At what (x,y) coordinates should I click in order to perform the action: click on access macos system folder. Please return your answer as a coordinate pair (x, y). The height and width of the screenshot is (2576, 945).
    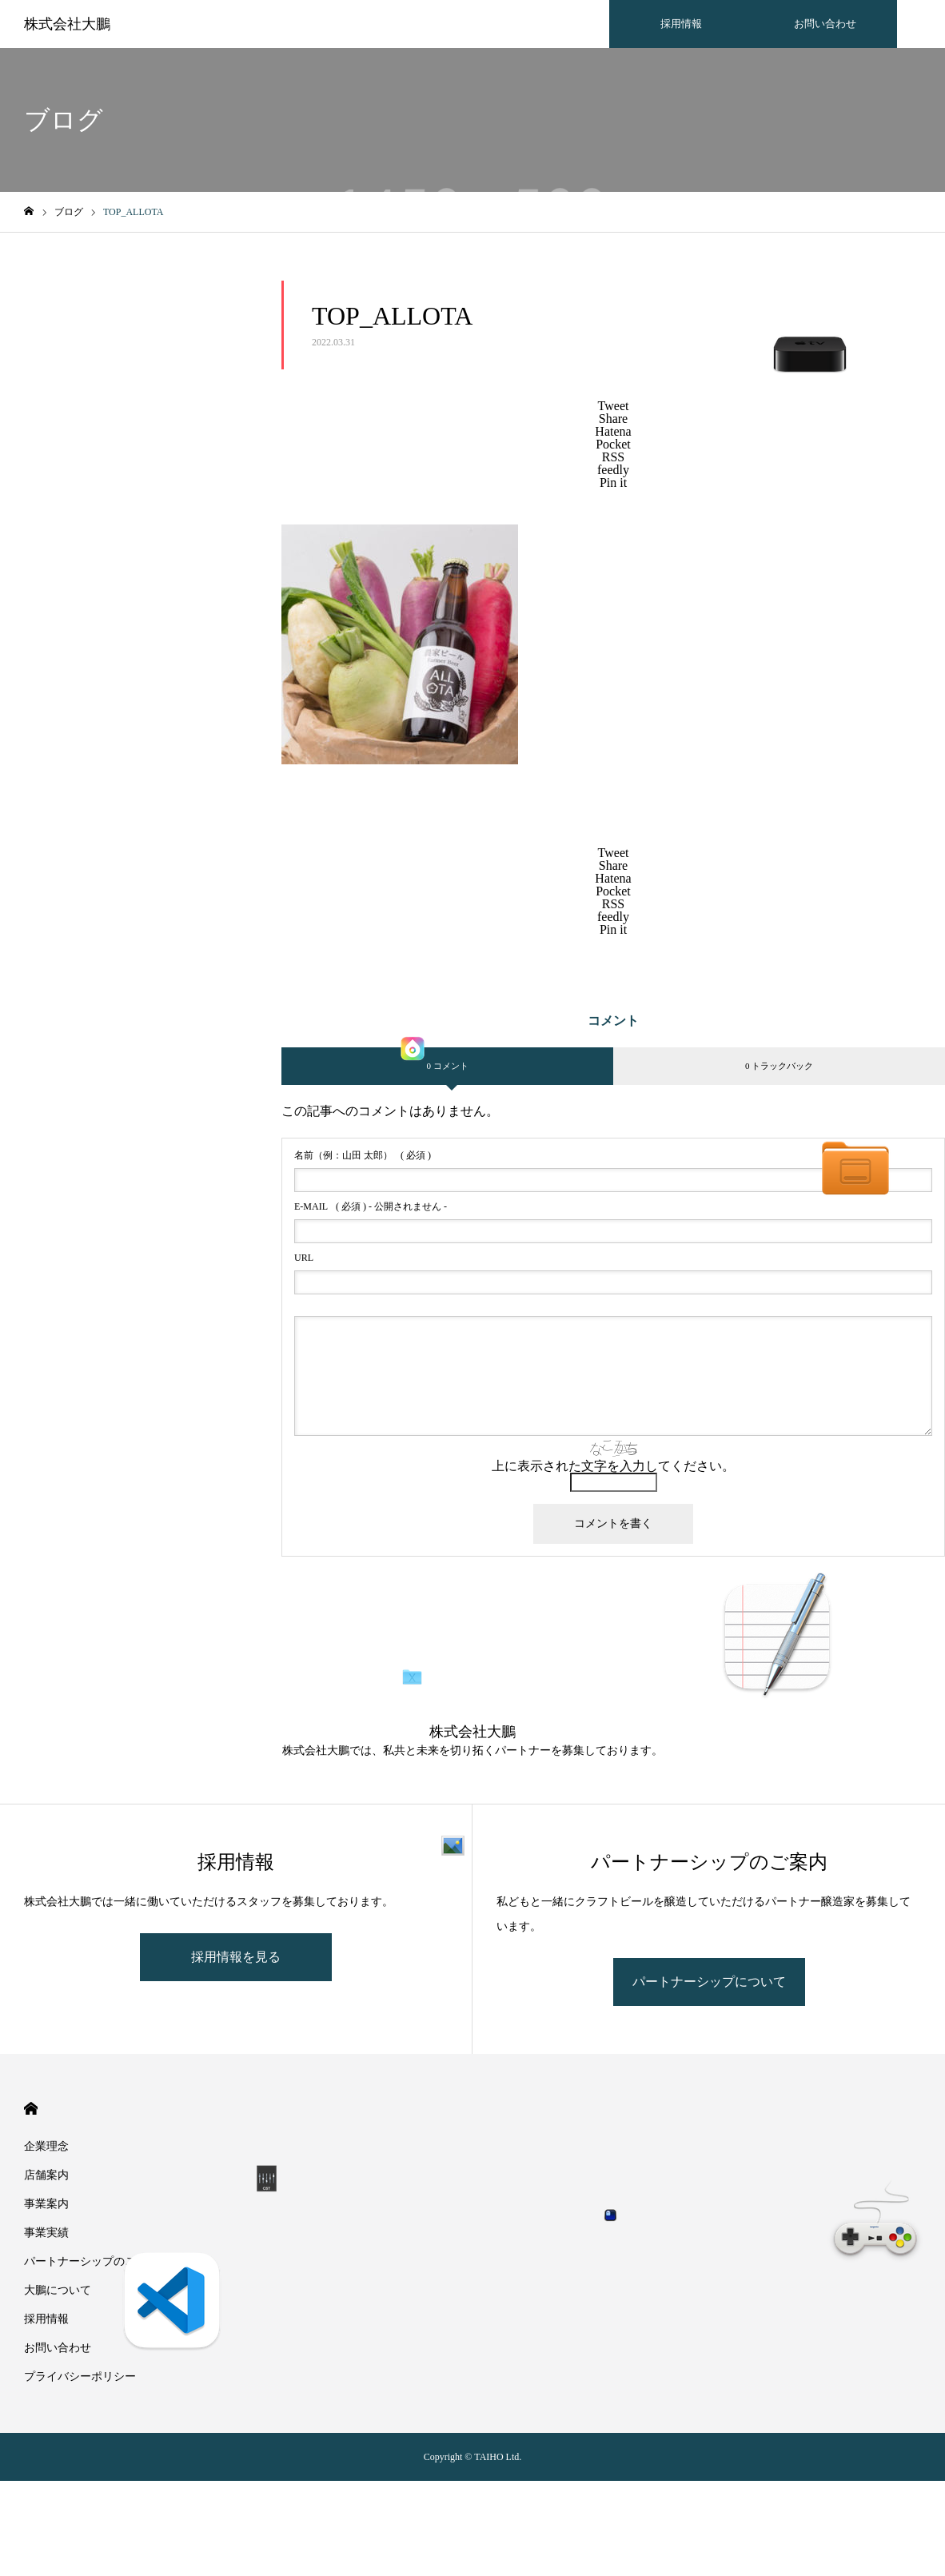
    Looking at the image, I should click on (412, 1677).